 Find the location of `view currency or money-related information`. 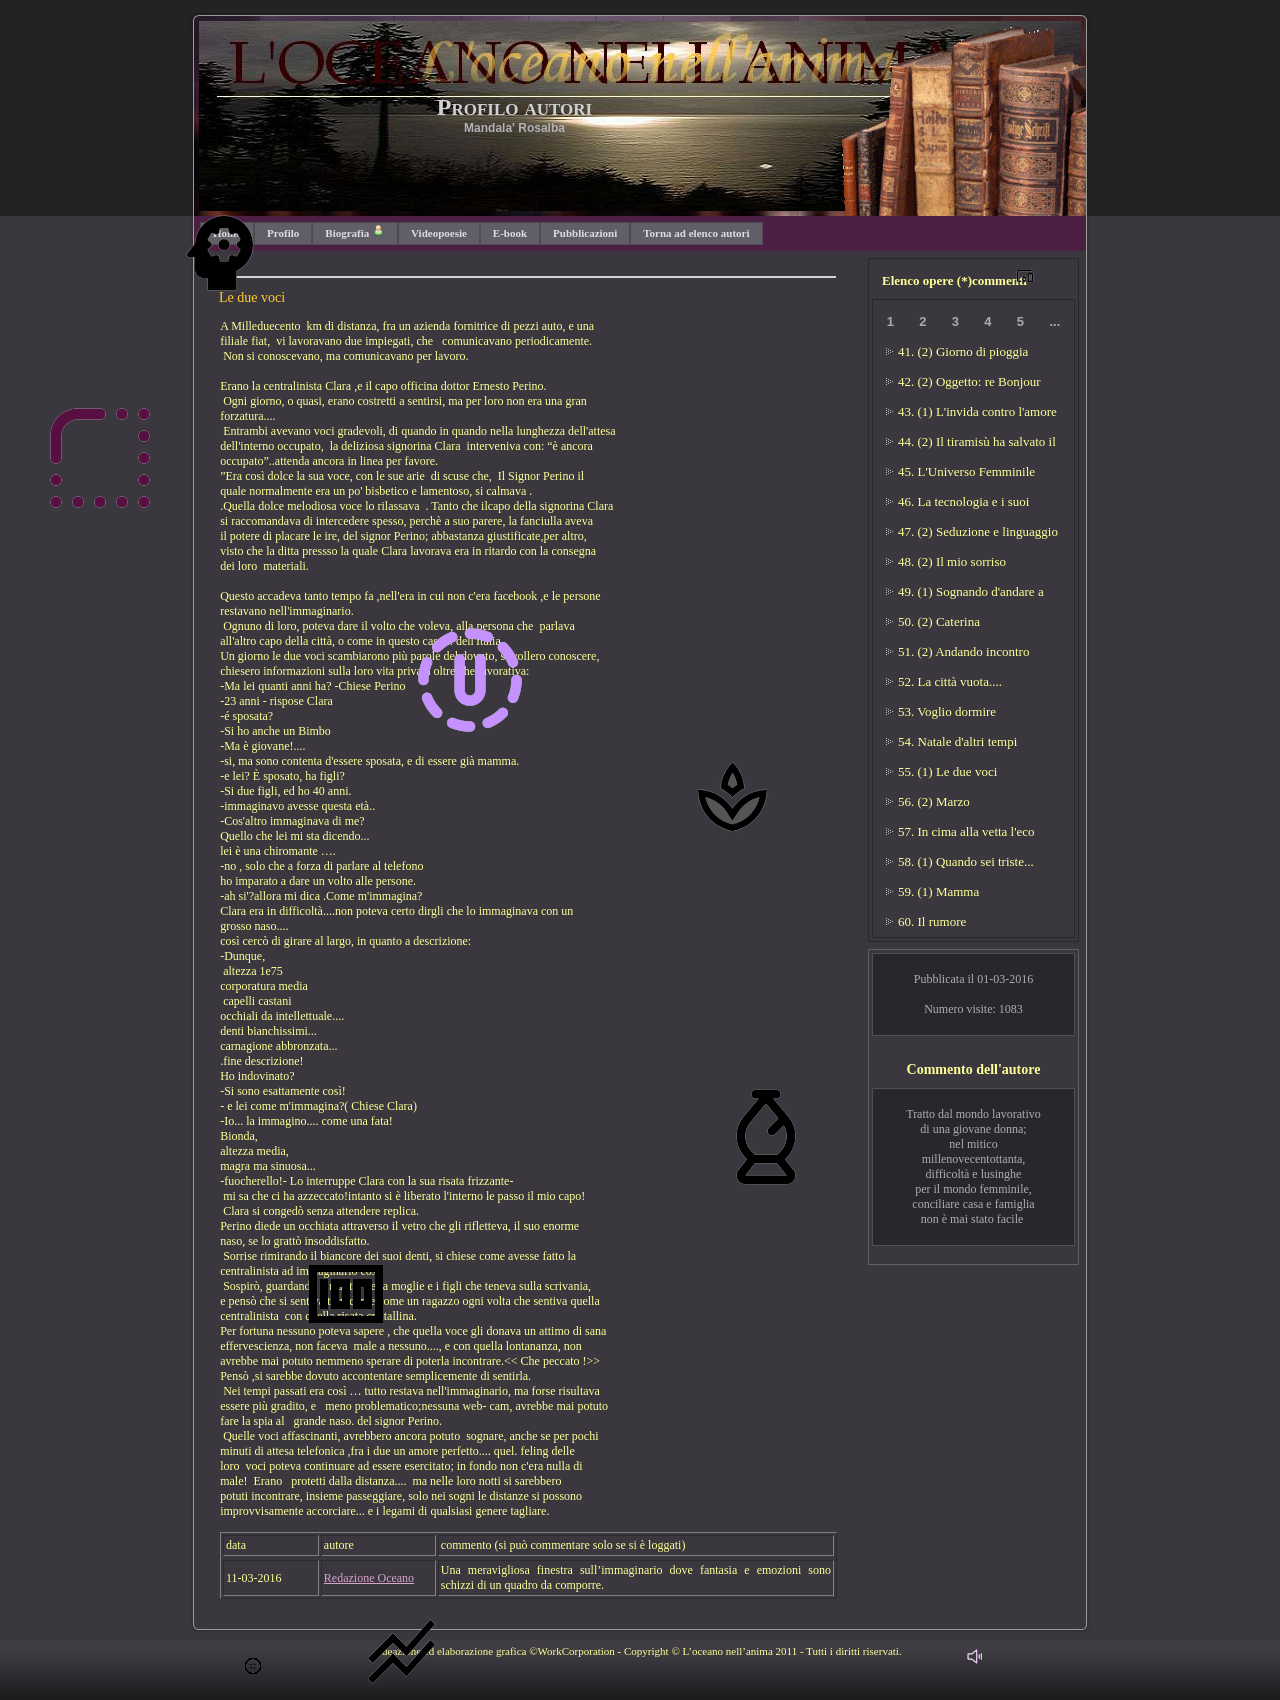

view currency or money-related information is located at coordinates (346, 1294).